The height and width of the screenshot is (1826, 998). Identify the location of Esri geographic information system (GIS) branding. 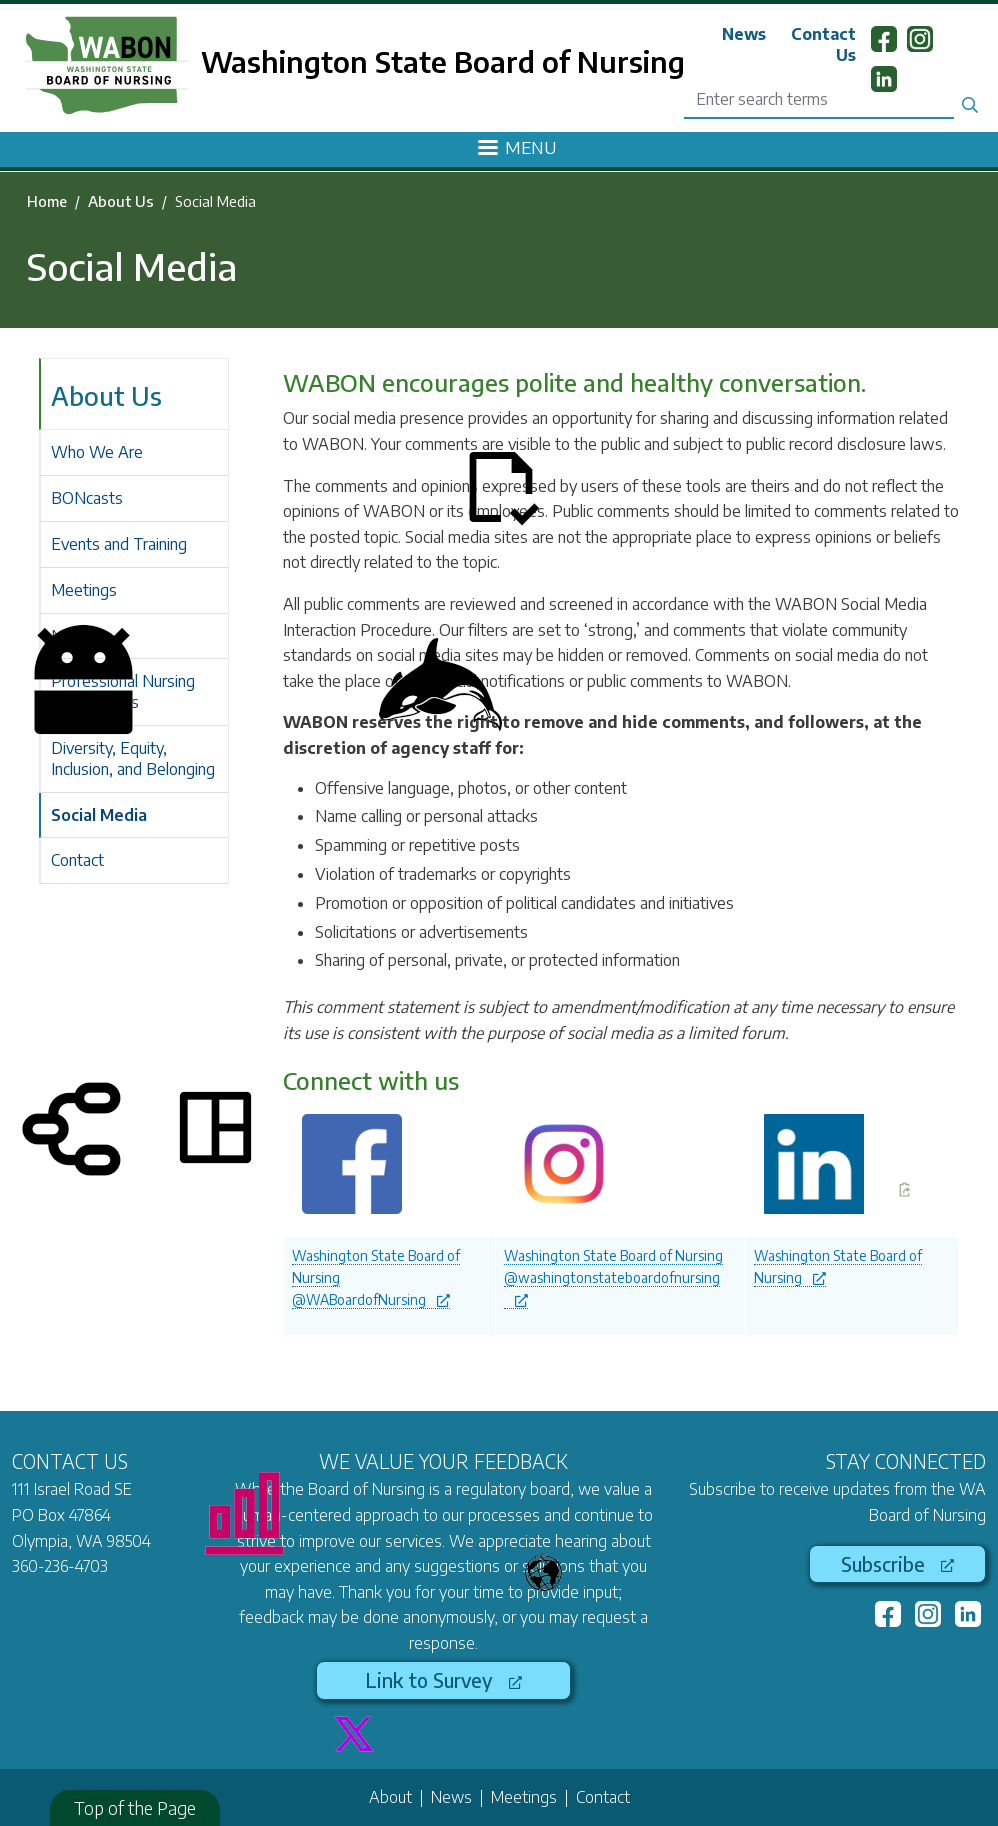
(543, 1572).